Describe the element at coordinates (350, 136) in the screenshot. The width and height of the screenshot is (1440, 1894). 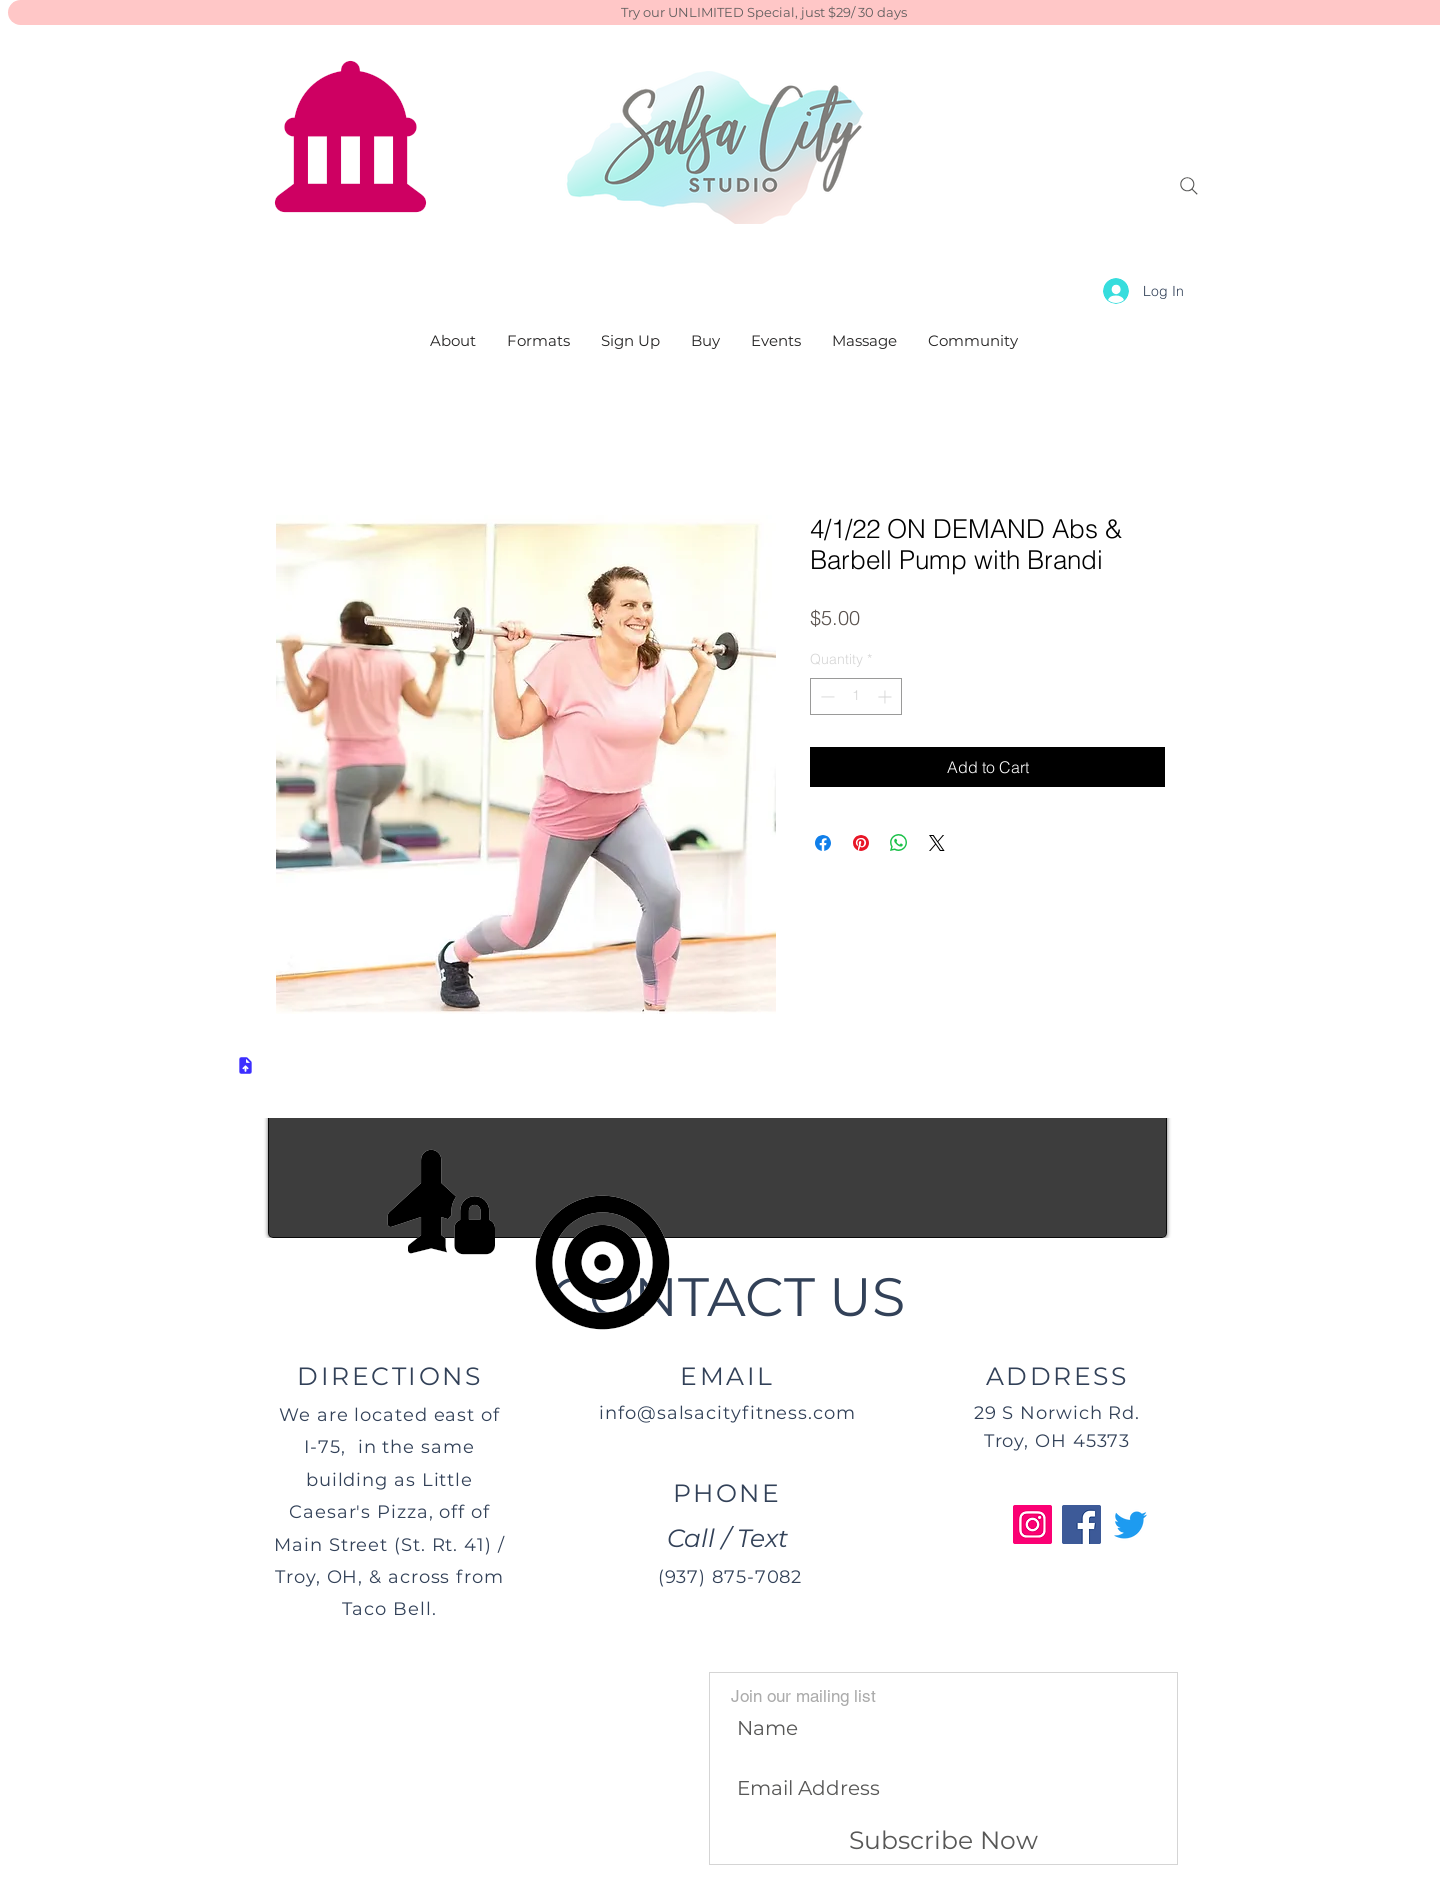
I see `view government or civic services` at that location.